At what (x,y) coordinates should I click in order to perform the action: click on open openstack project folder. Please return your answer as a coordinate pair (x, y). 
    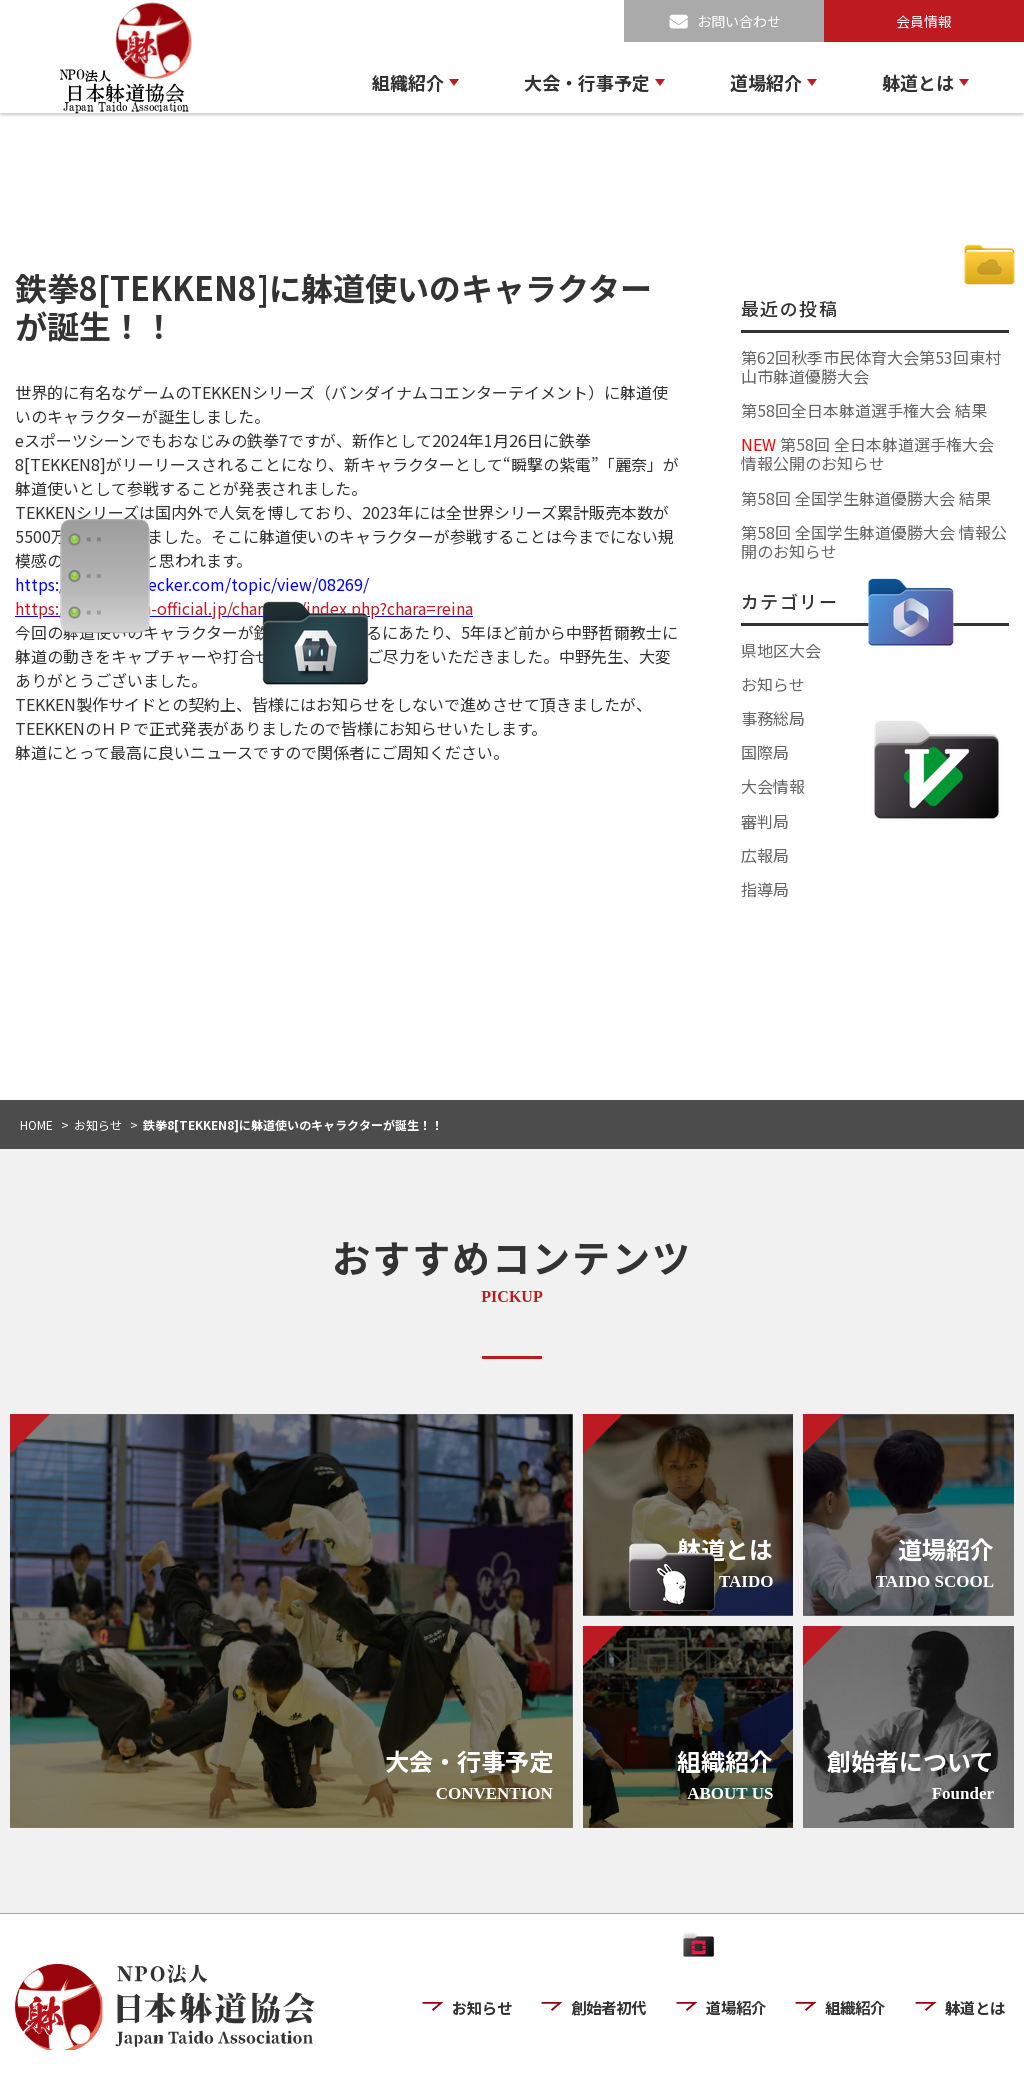
    Looking at the image, I should click on (698, 1945).